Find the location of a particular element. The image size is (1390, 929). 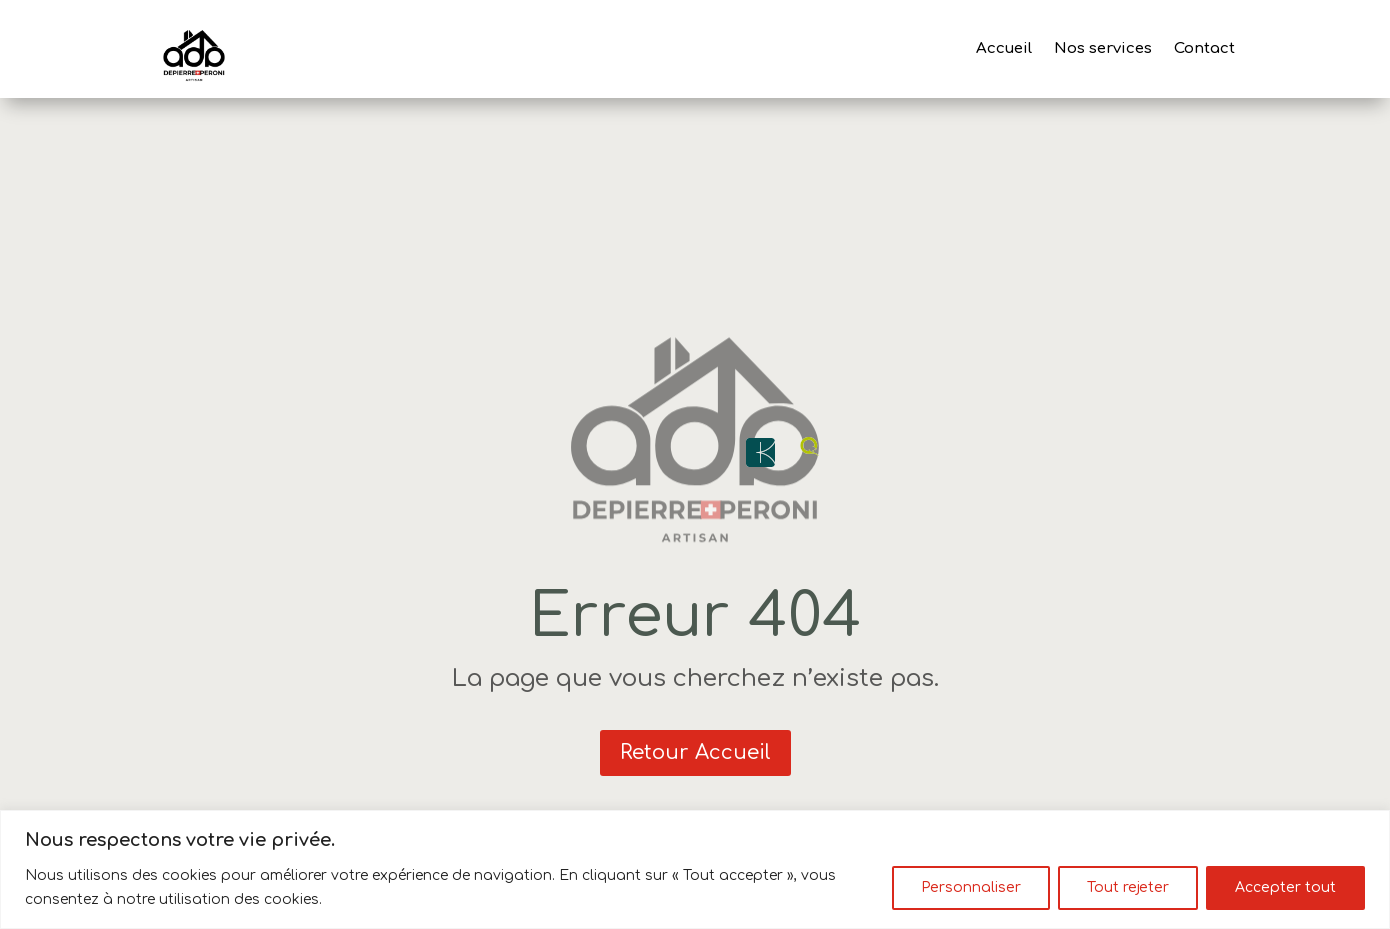

access Qiwi payment services is located at coordinates (809, 446).